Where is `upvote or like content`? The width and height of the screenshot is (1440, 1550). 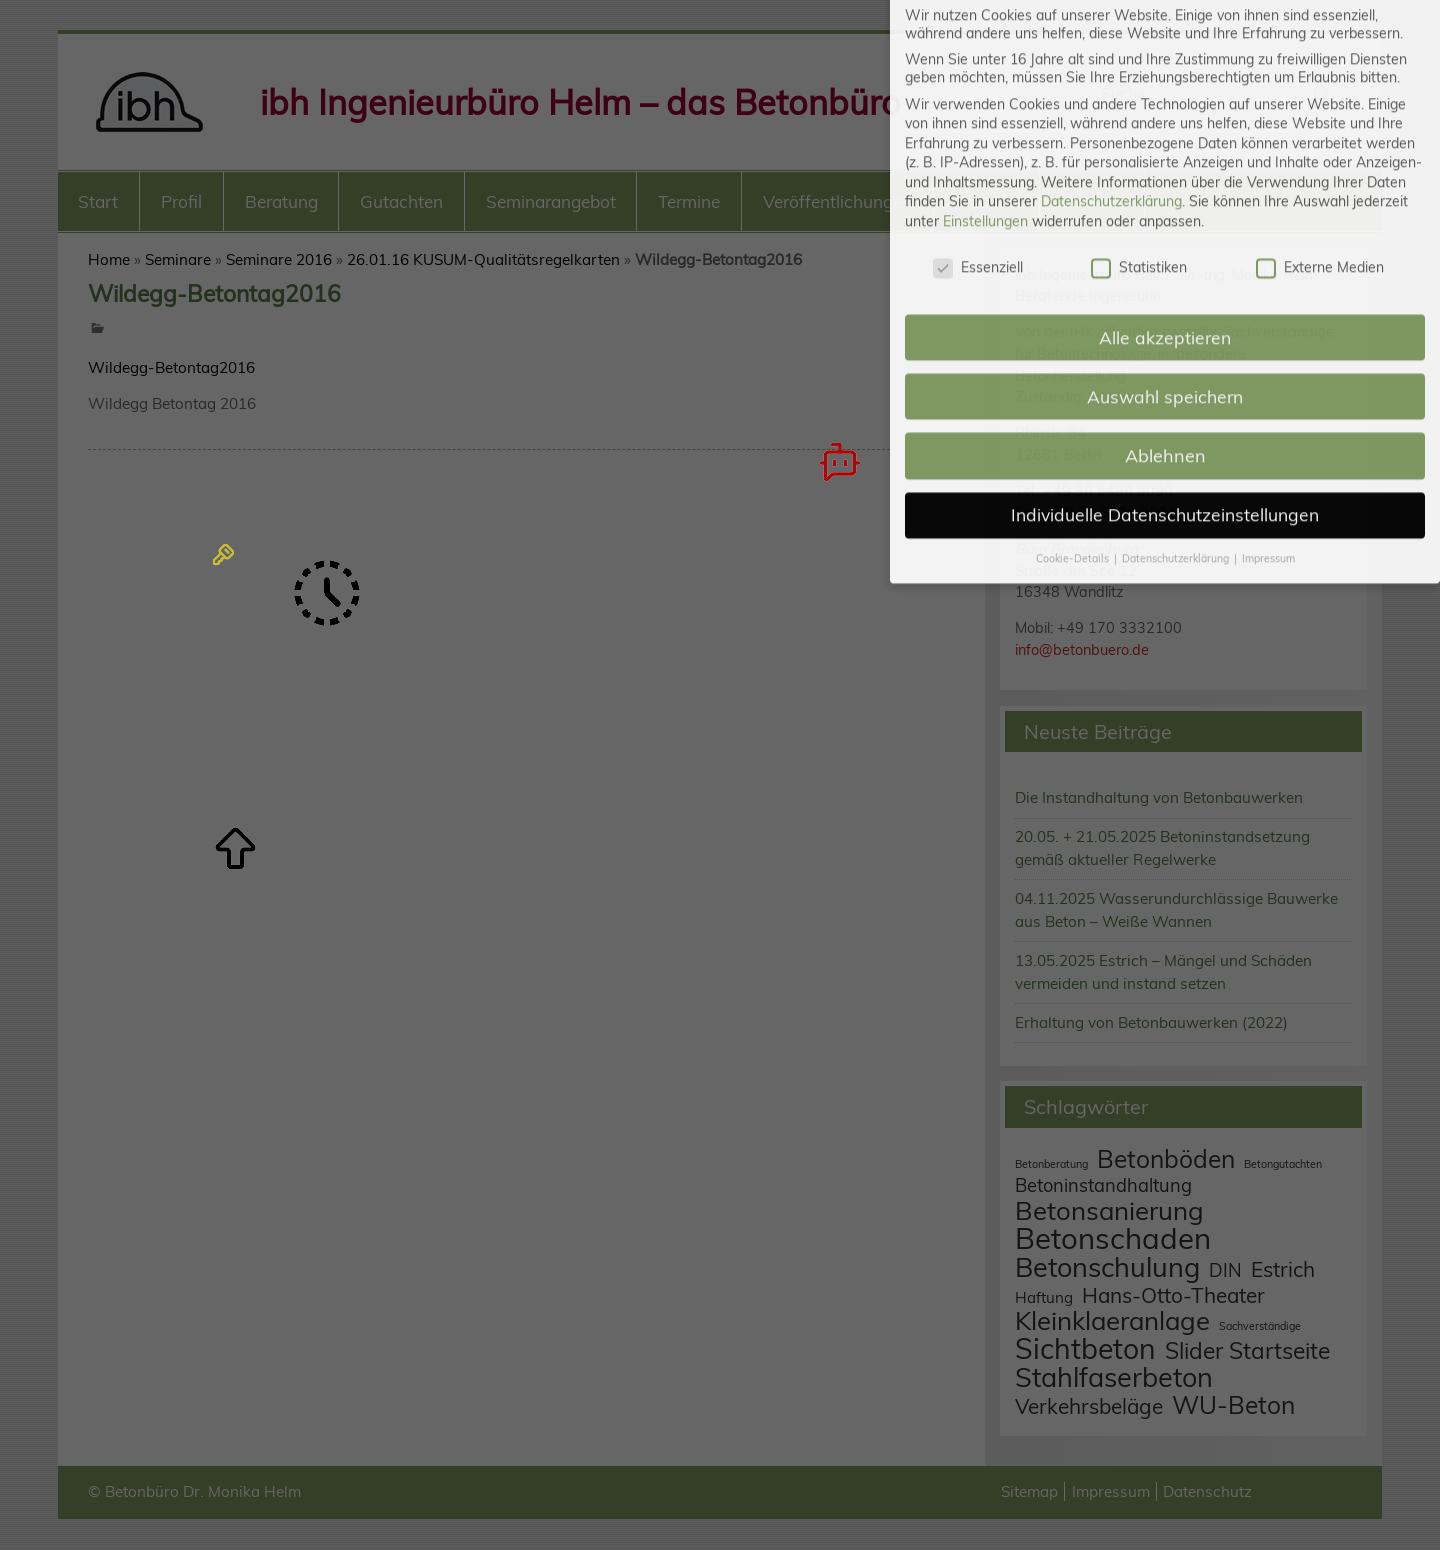 upvote or like content is located at coordinates (235, 849).